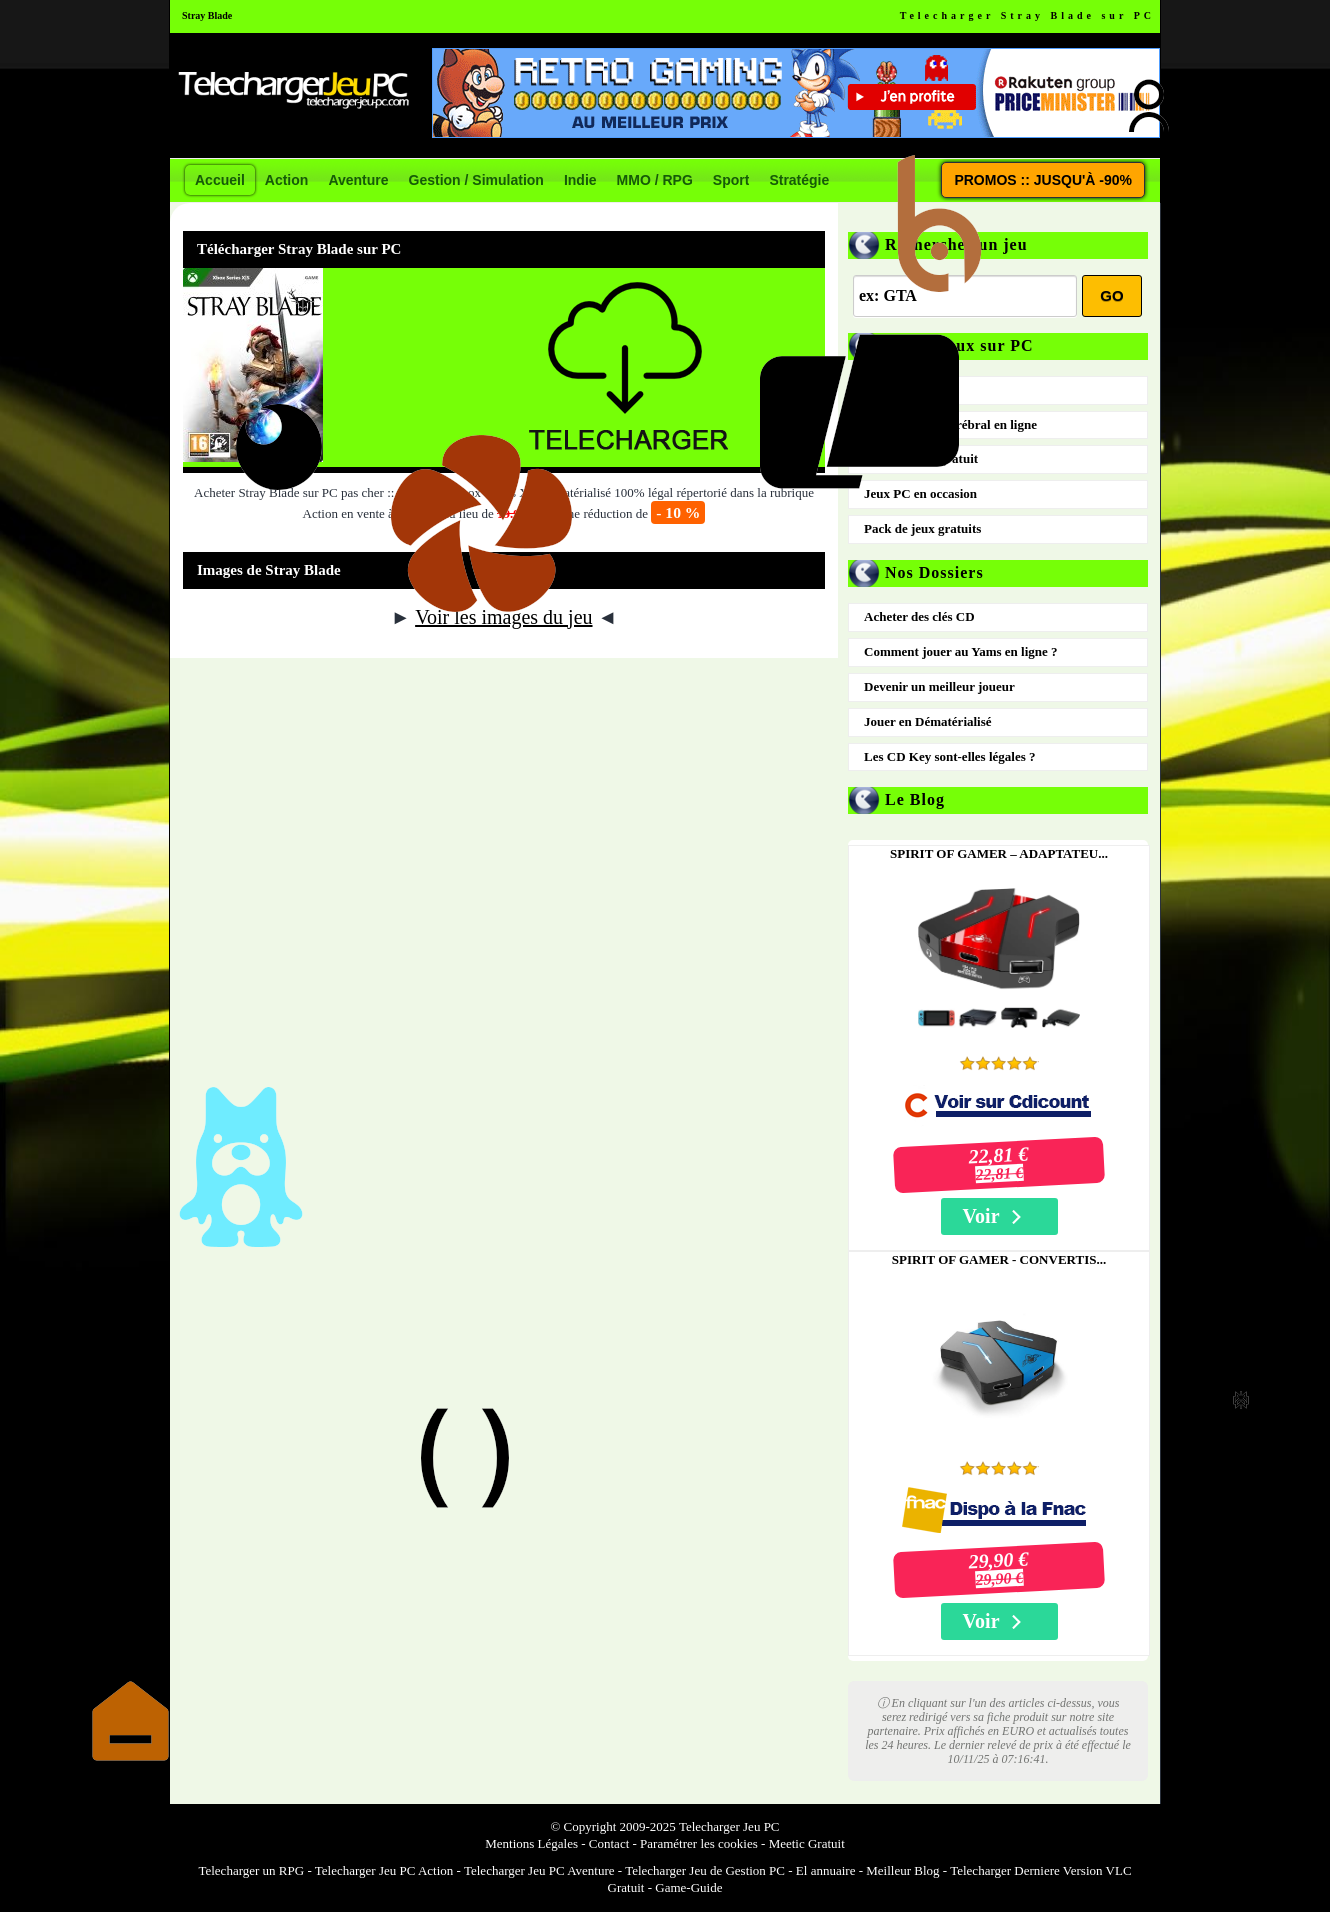 This screenshot has width=1330, height=1912. I want to click on redsys payment processing logo, so click(279, 447).